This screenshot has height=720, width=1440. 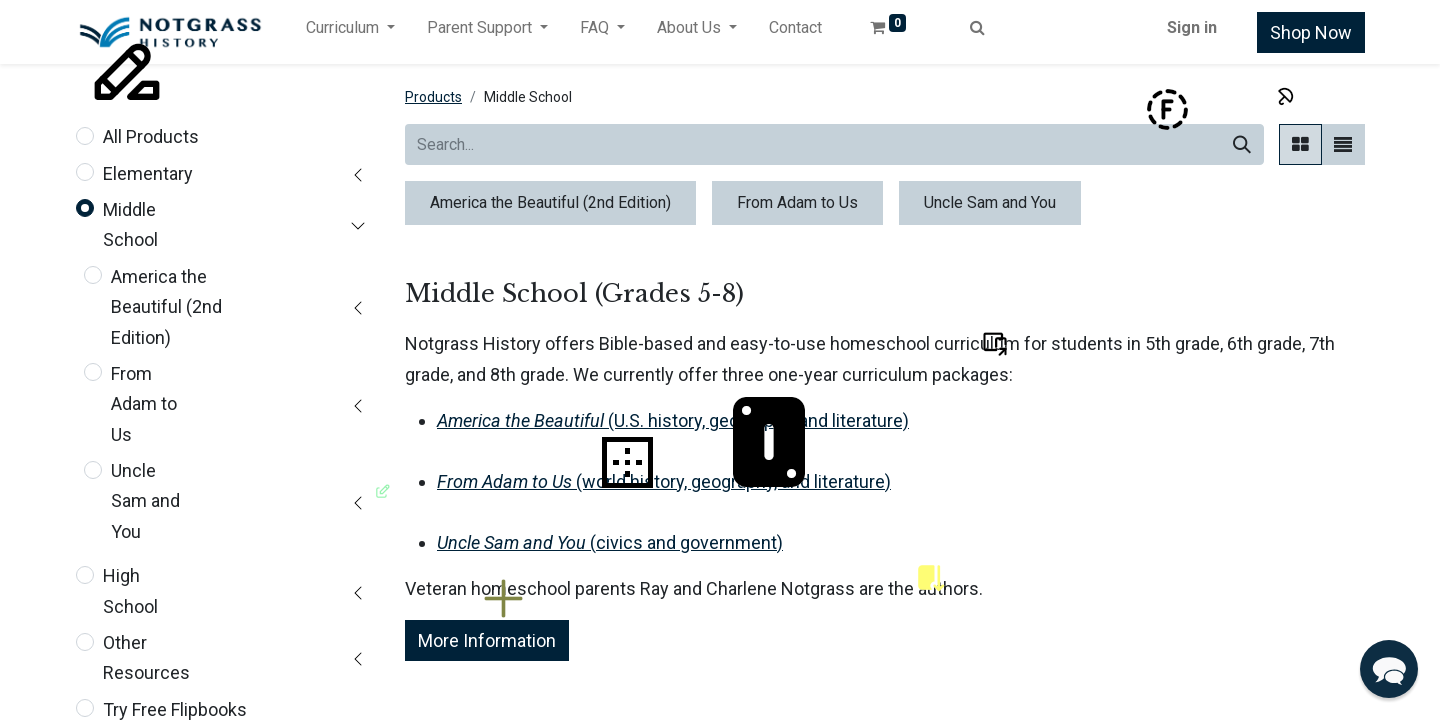 What do you see at coordinates (1167, 109) in the screenshot?
I see `indicates a draft or pending status` at bounding box center [1167, 109].